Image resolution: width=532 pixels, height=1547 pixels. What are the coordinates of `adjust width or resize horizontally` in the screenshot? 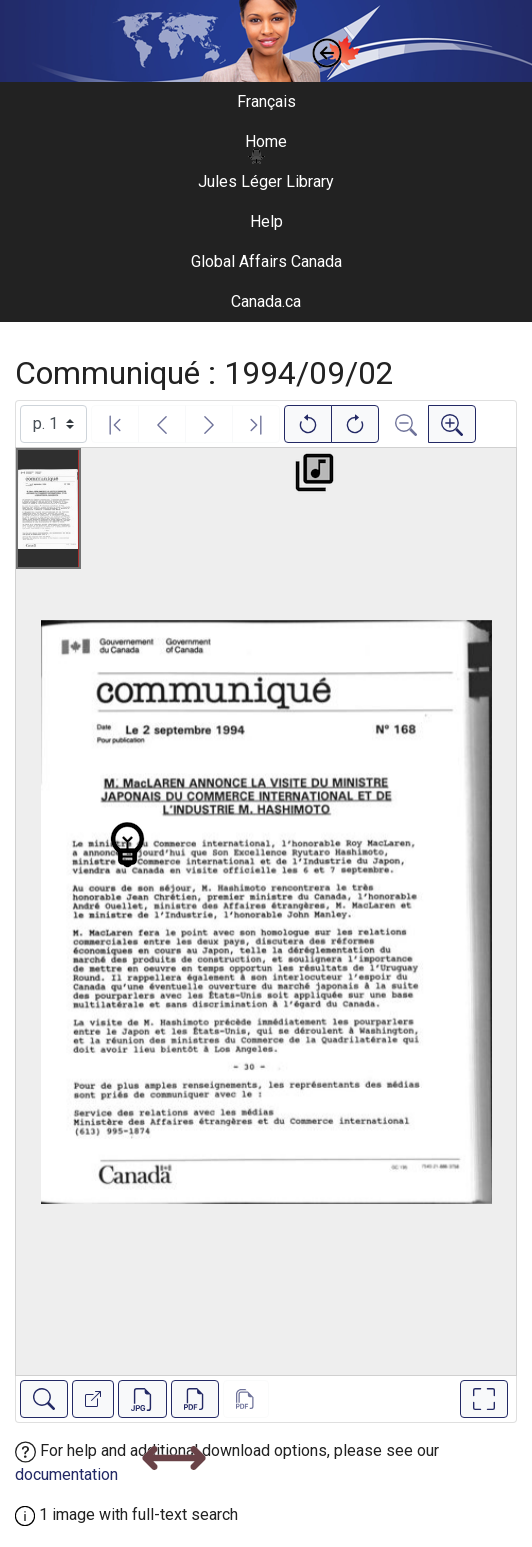 It's located at (174, 1458).